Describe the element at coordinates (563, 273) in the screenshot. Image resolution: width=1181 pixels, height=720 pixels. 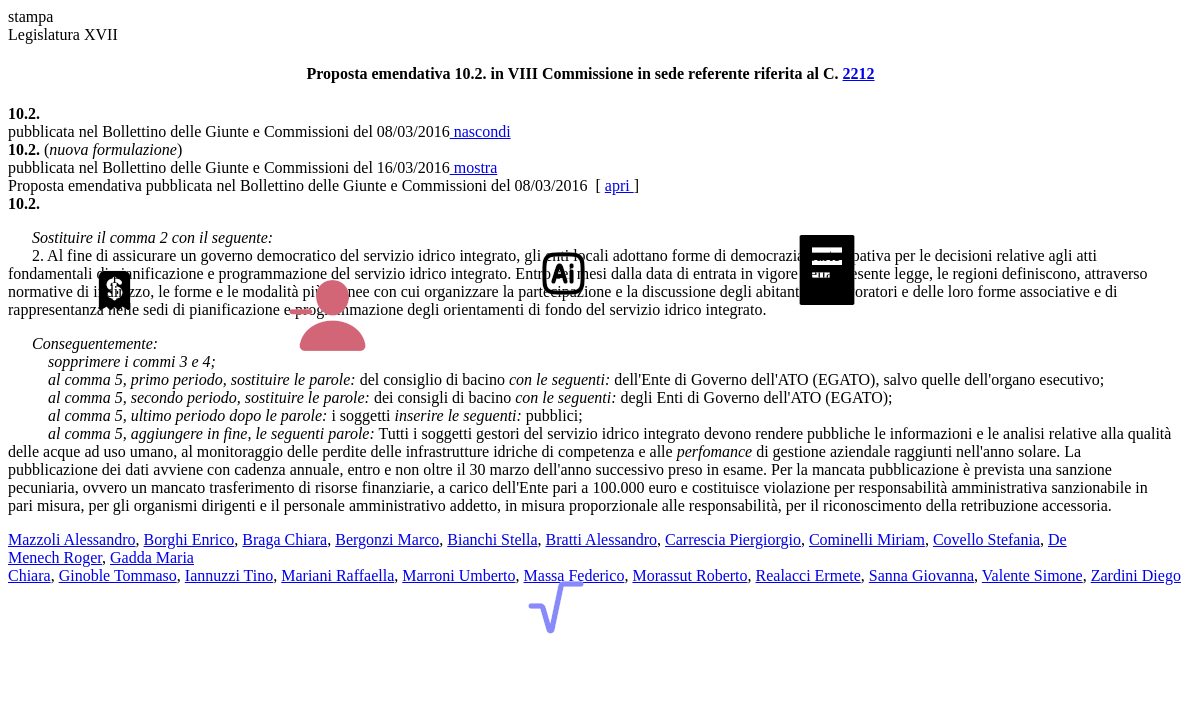
I see `open Adobe Illustrator` at that location.